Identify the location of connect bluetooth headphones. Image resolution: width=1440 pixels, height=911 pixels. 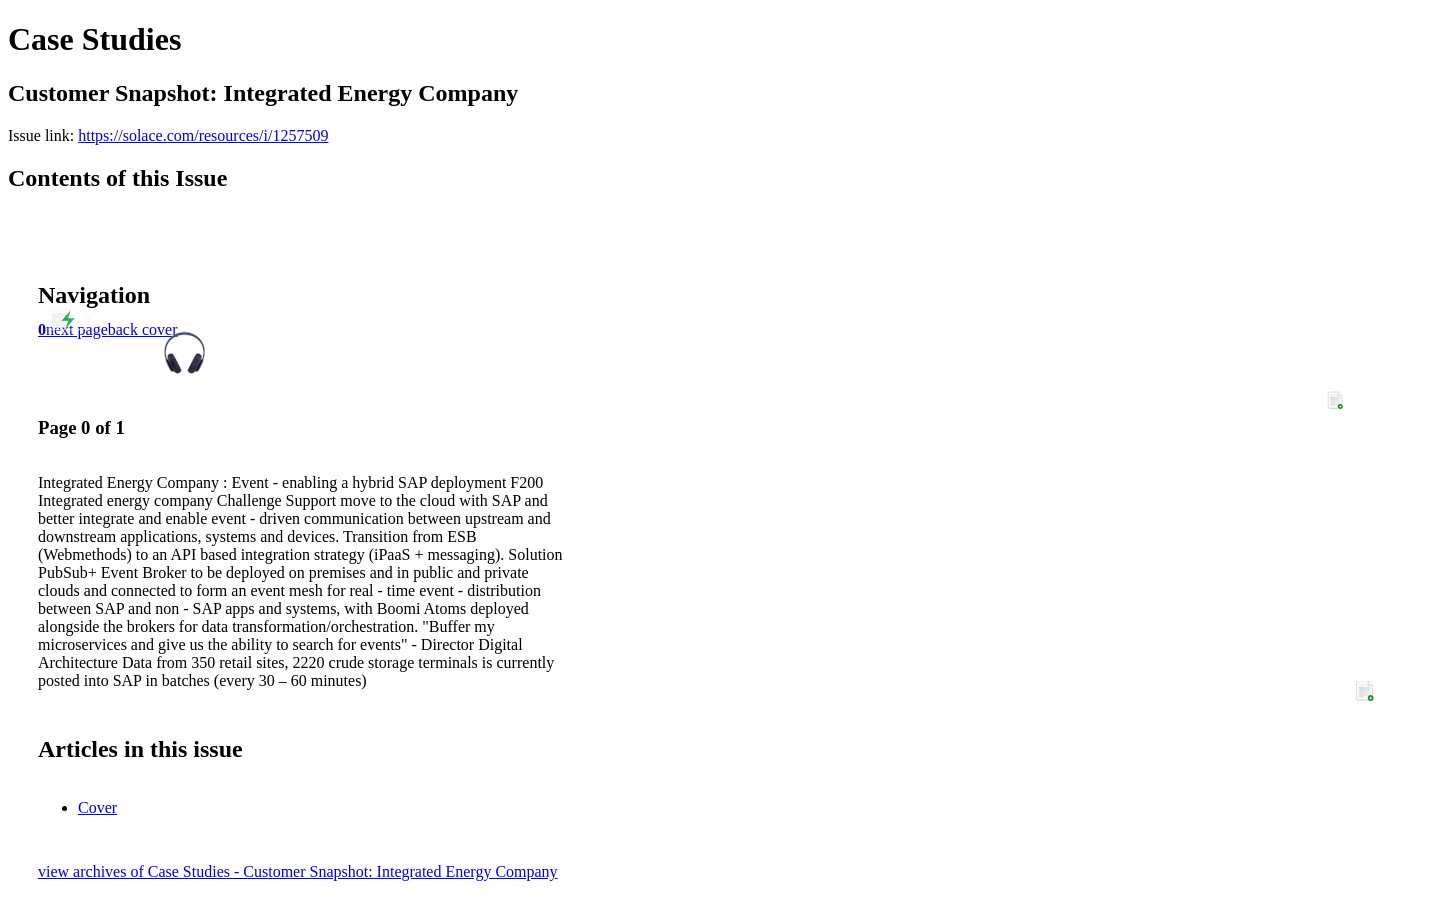
(184, 353).